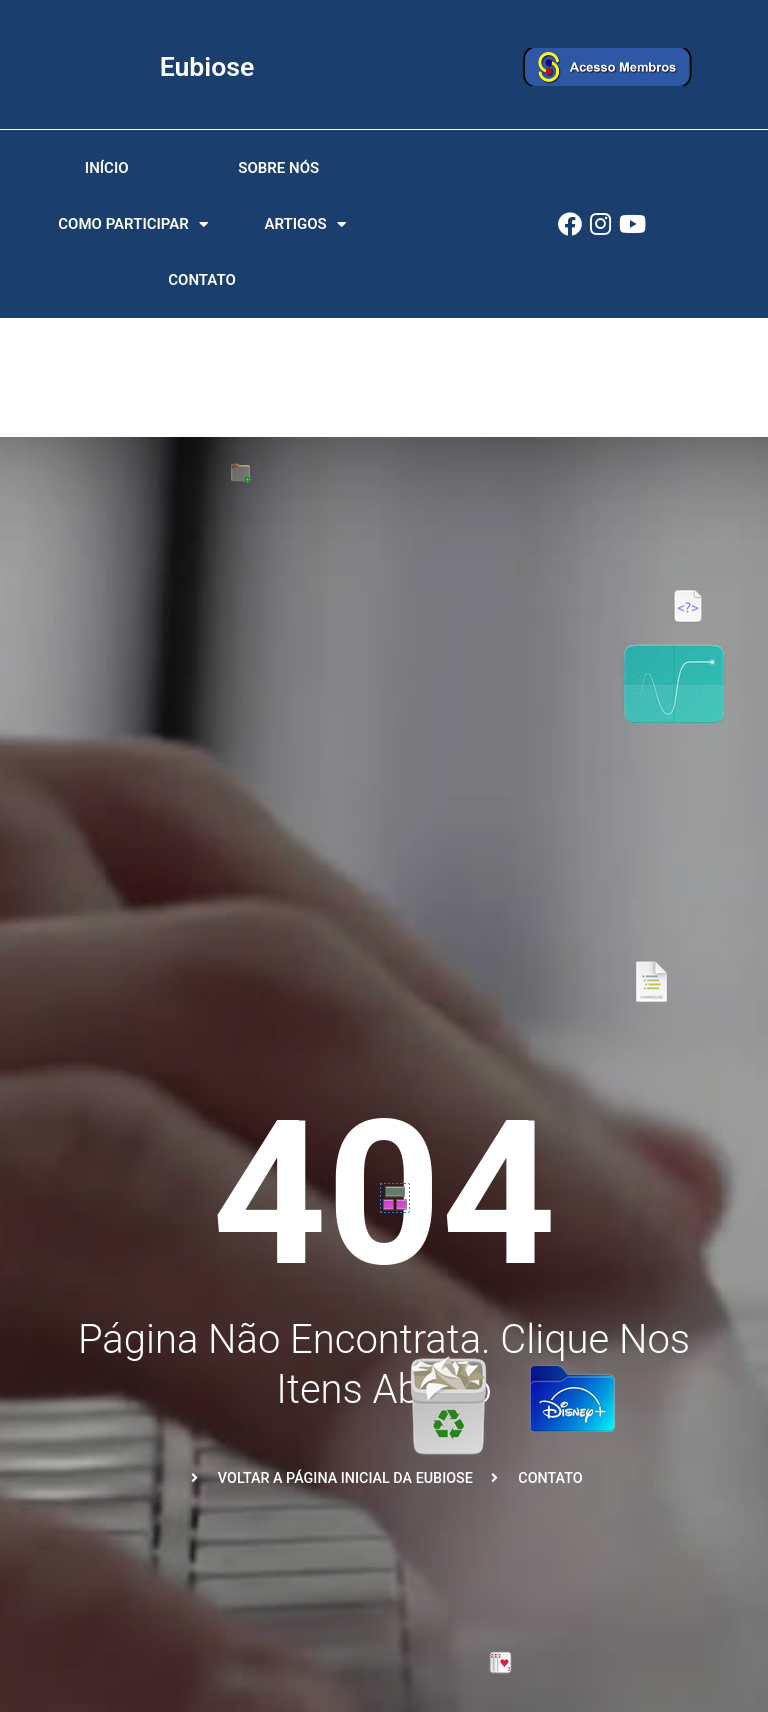 The height and width of the screenshot is (1712, 768). What do you see at coordinates (500, 1662) in the screenshot?
I see `open solitaire card game` at bounding box center [500, 1662].